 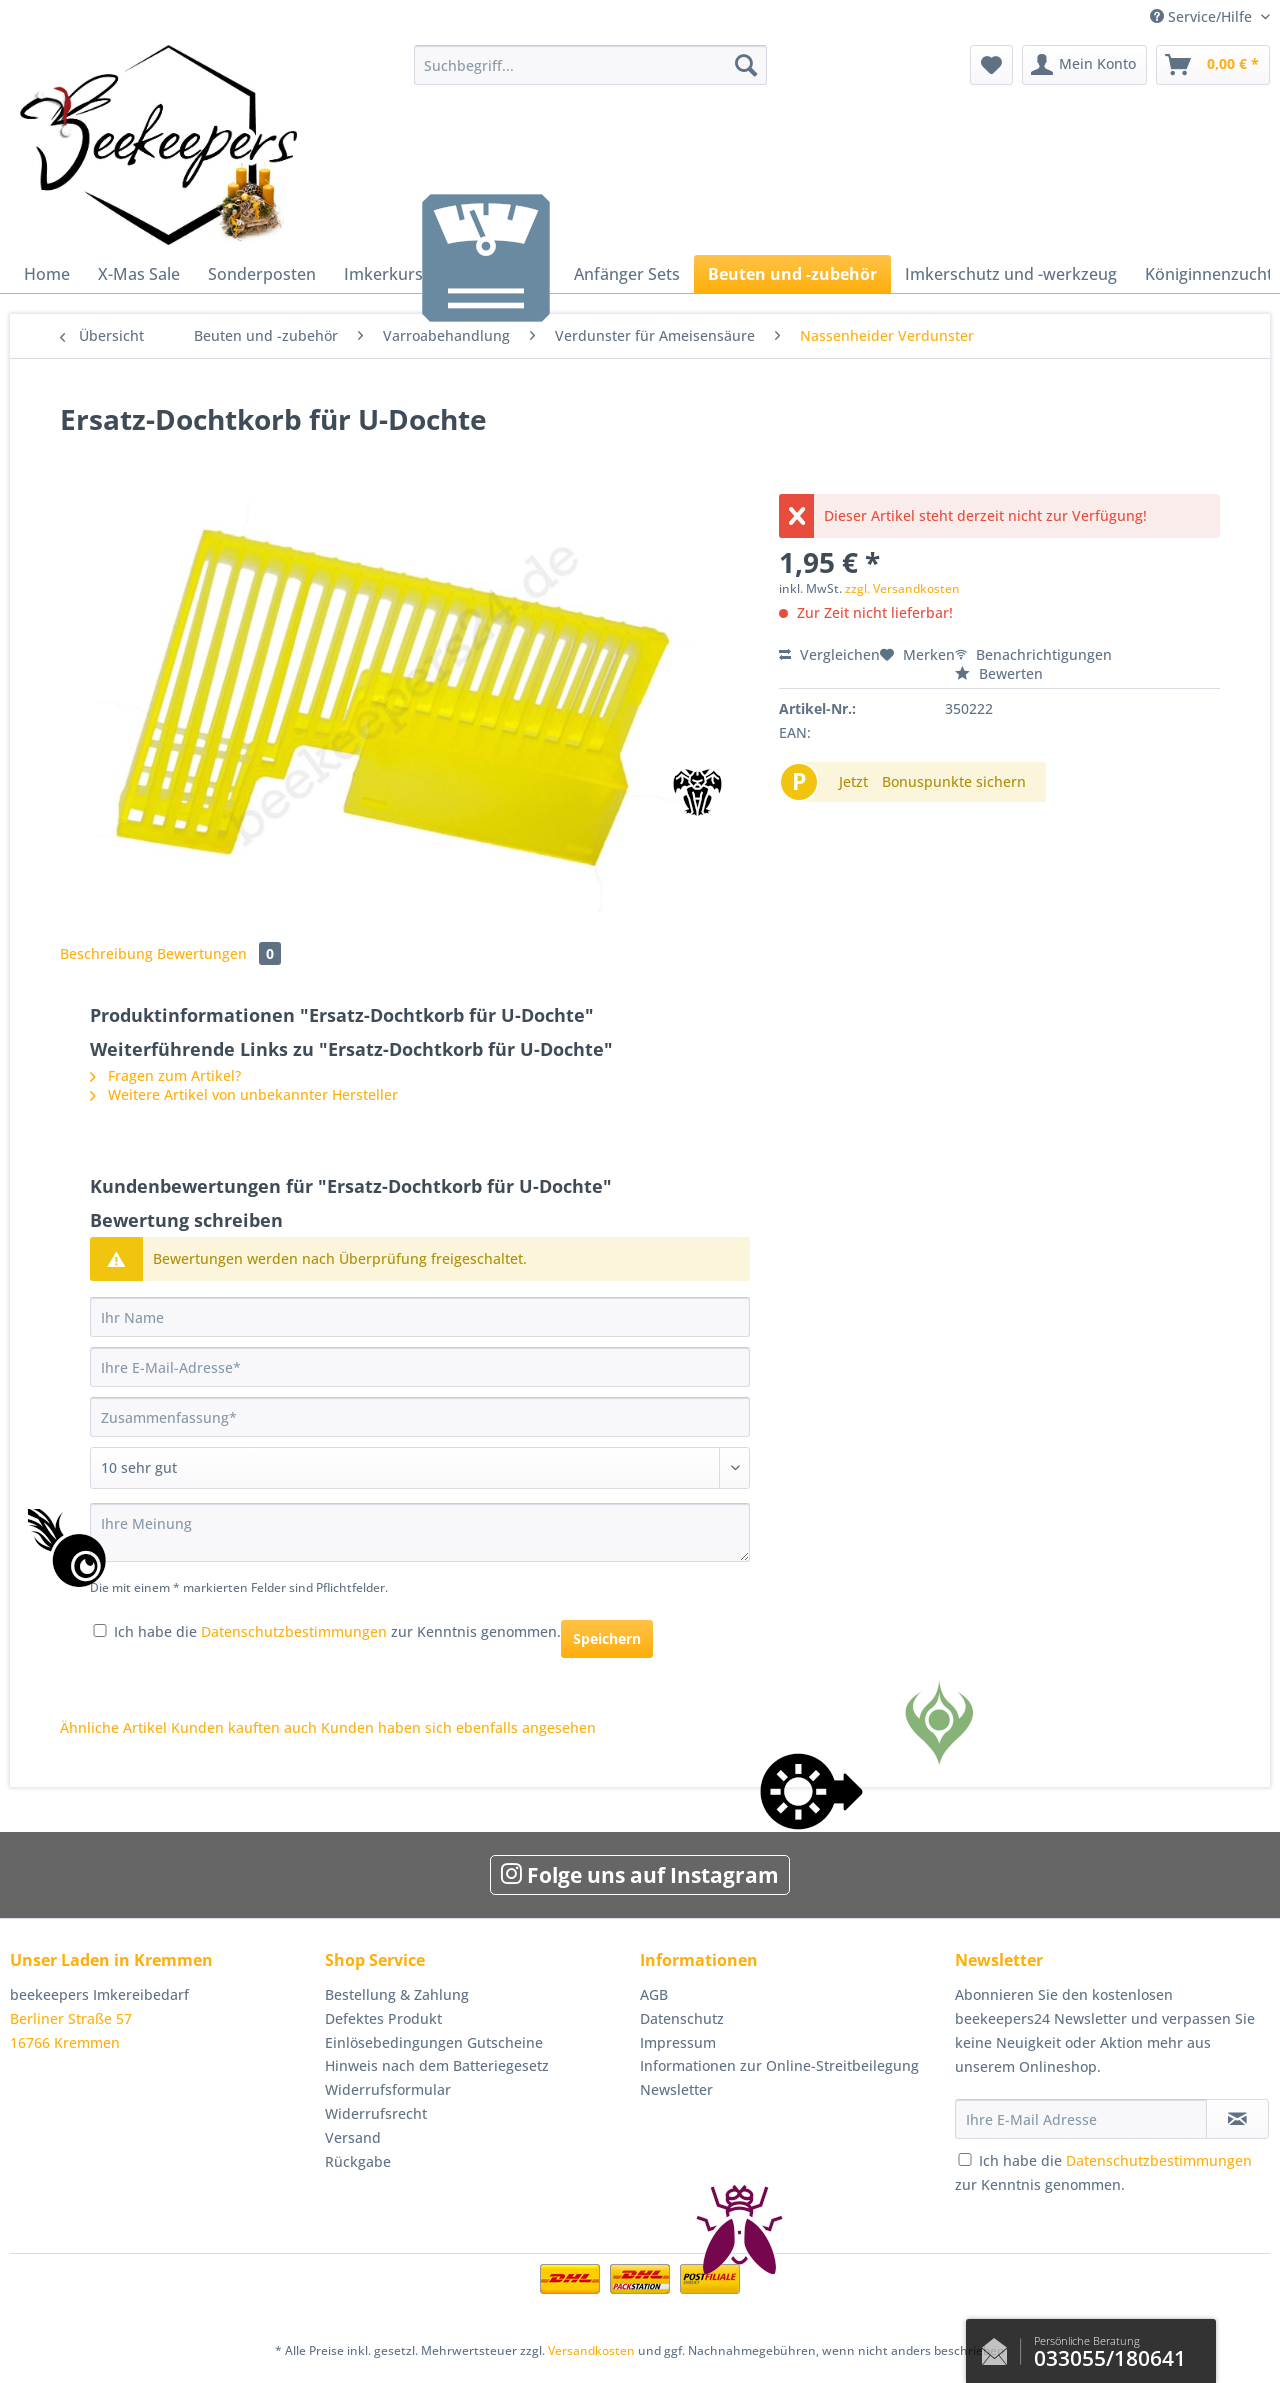 What do you see at coordinates (486, 258) in the screenshot?
I see `view weight or body metrics` at bounding box center [486, 258].